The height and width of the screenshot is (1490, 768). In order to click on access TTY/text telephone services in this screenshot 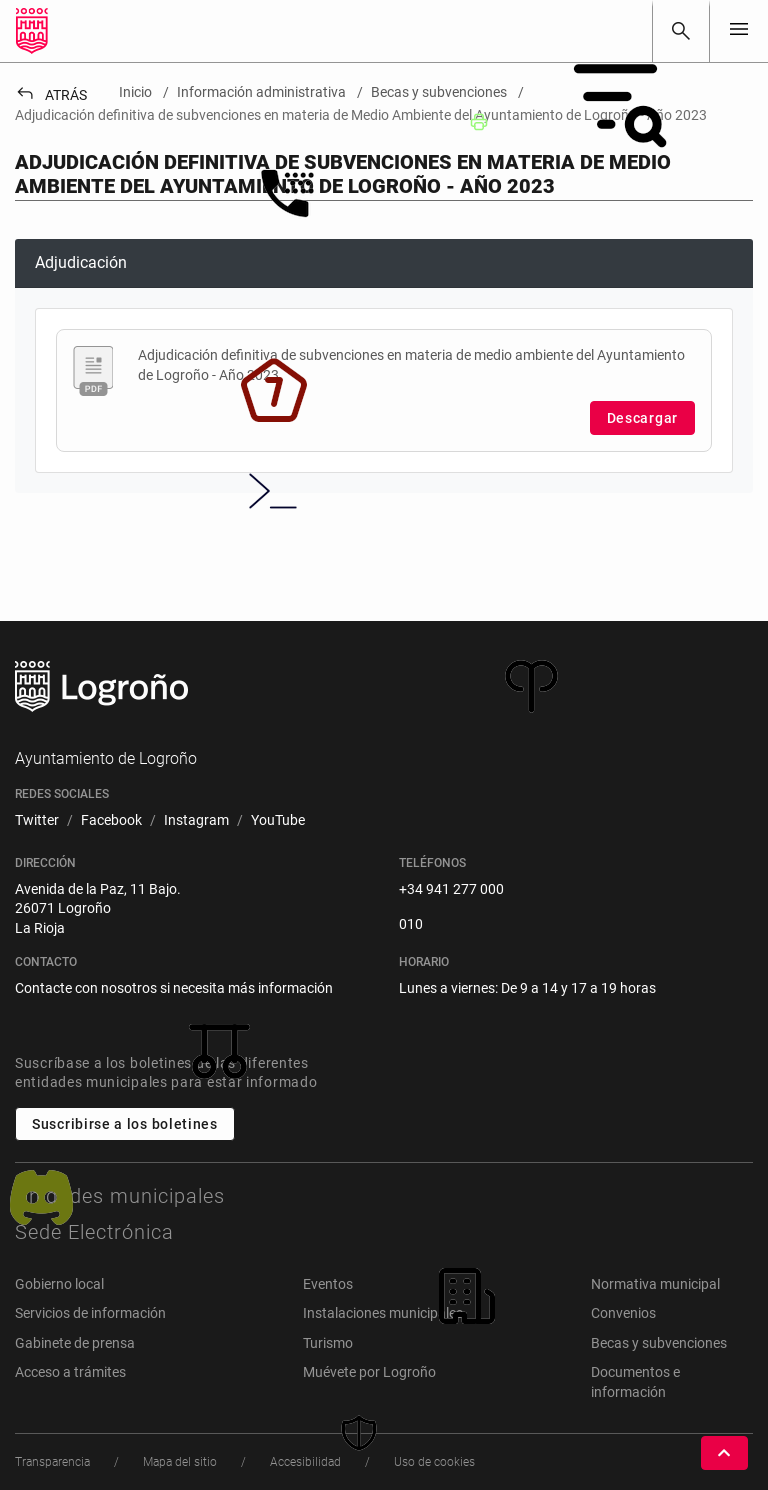, I will do `click(287, 193)`.